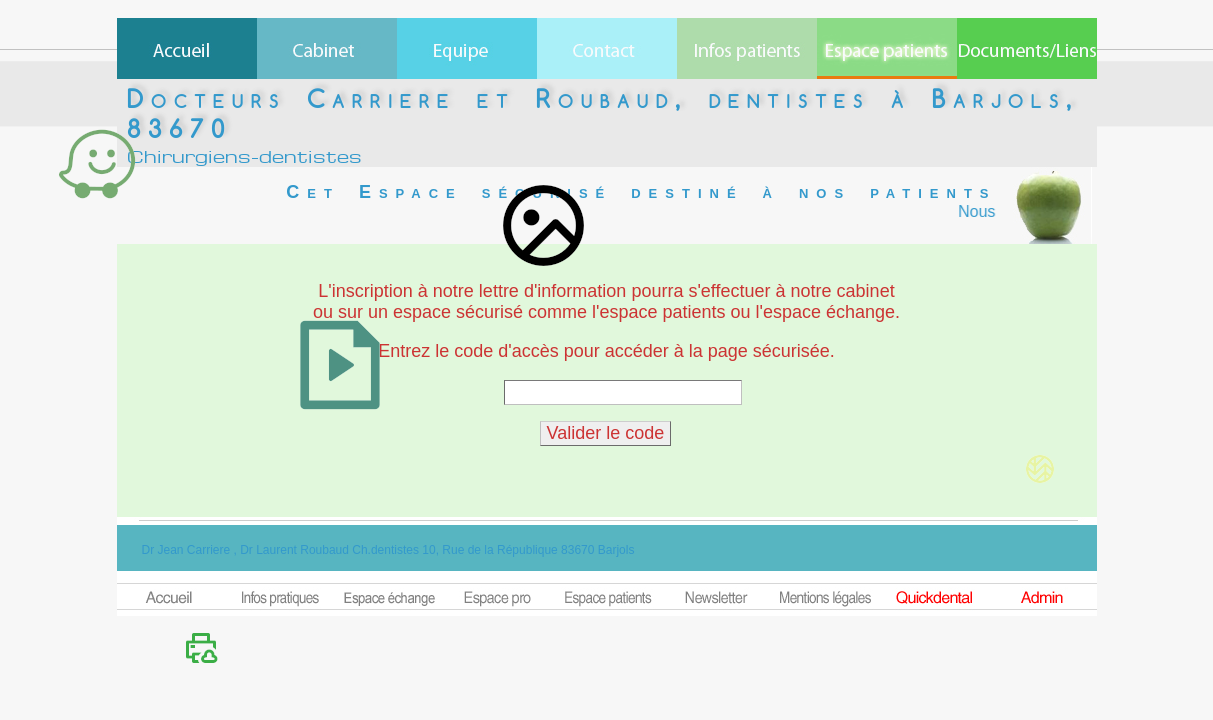 The image size is (1213, 720). I want to click on open Waze navigation app, so click(97, 164).